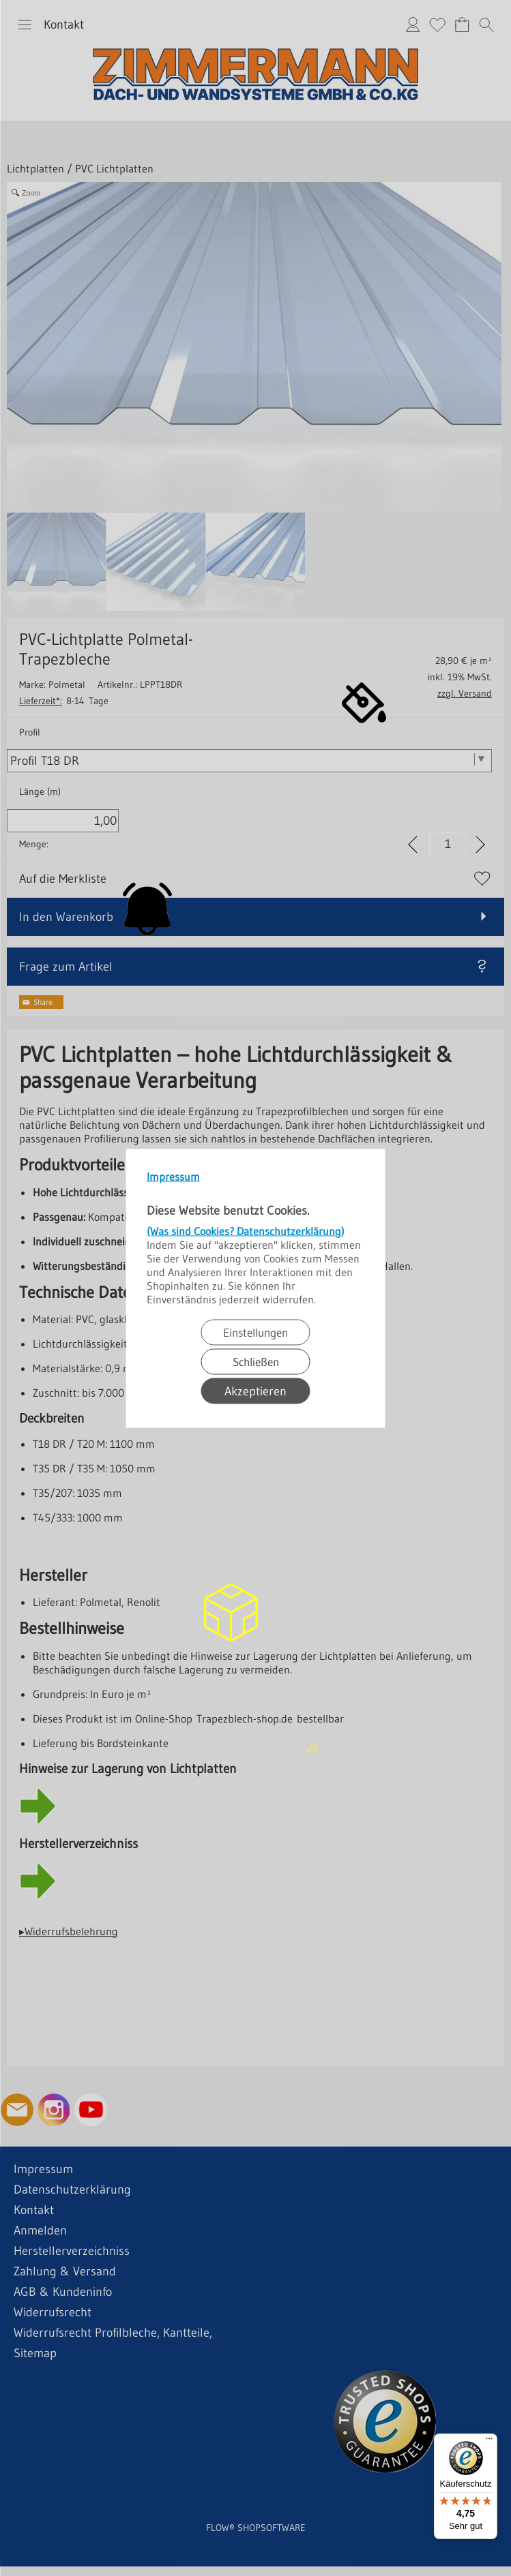 The height and width of the screenshot is (2576, 511). Describe the element at coordinates (147, 910) in the screenshot. I see `indicates new notifications or alerts` at that location.